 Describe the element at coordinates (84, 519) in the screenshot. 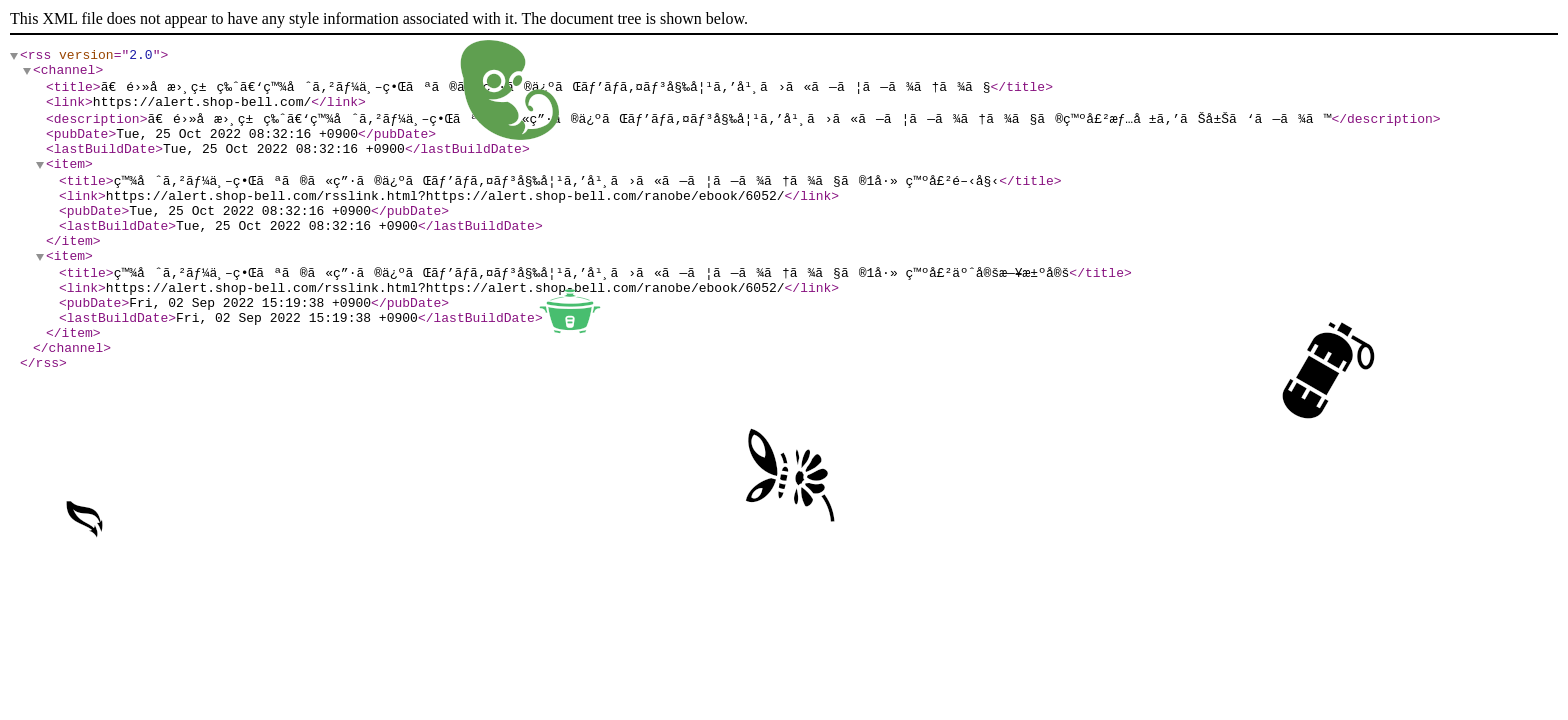

I see `view your travel itinerary` at that location.